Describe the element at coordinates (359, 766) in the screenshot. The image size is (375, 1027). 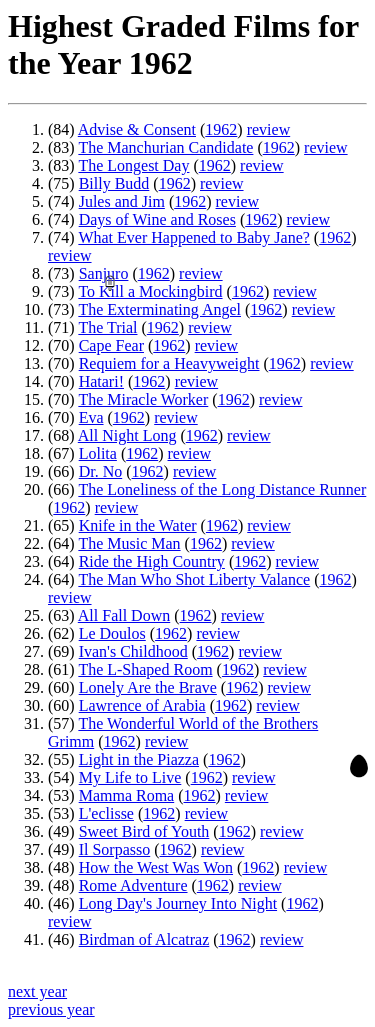
I see `indicates breakfast or food-related content` at that location.